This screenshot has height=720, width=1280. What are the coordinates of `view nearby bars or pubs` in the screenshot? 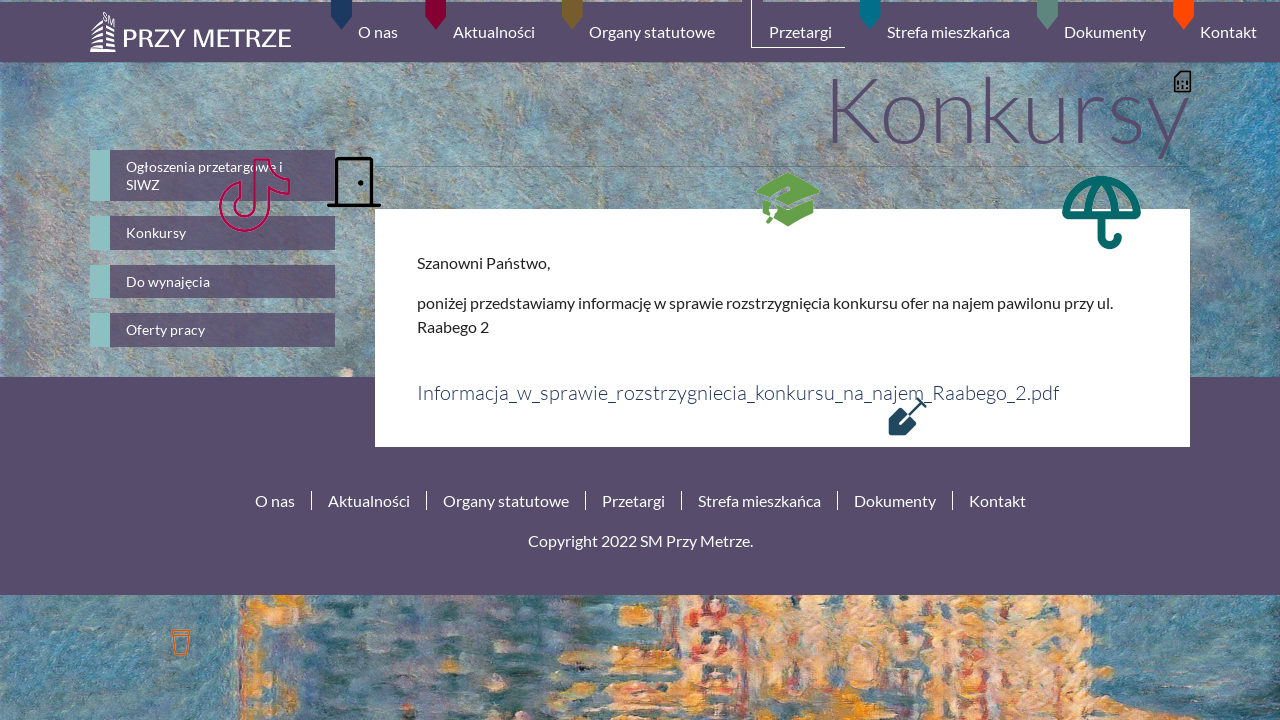 It's located at (181, 642).